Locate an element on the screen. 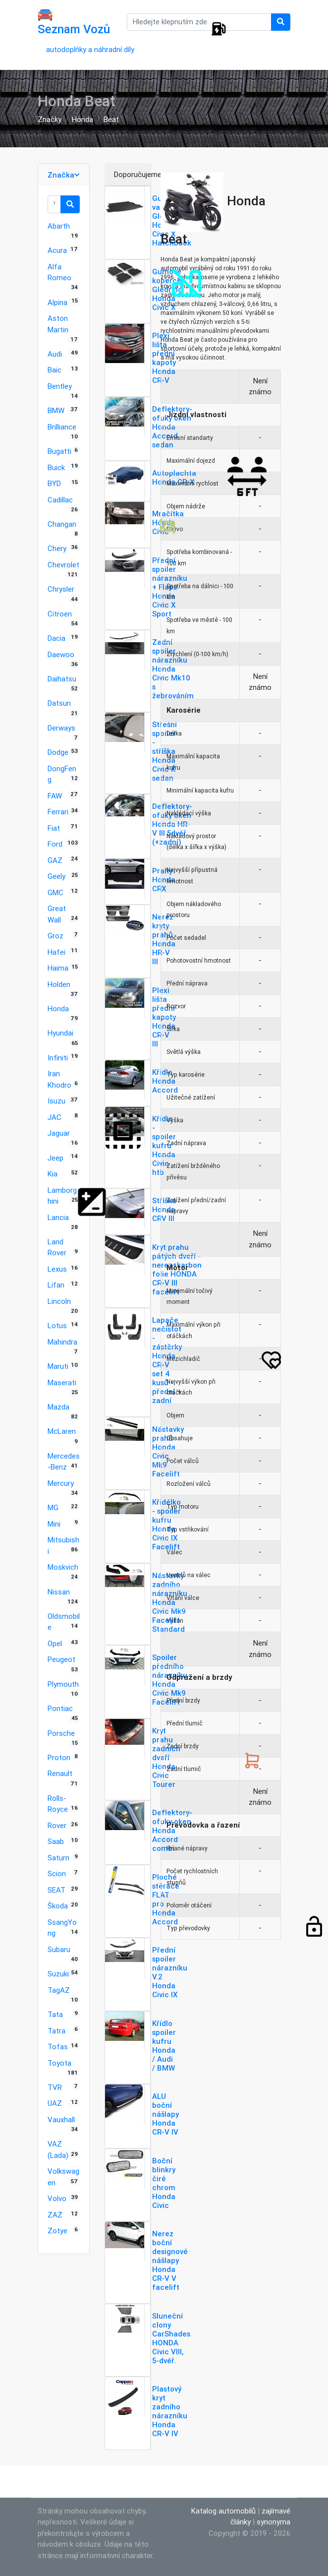 The height and width of the screenshot is (2576, 328). indicates an unlocked or unsecured state is located at coordinates (314, 1927).